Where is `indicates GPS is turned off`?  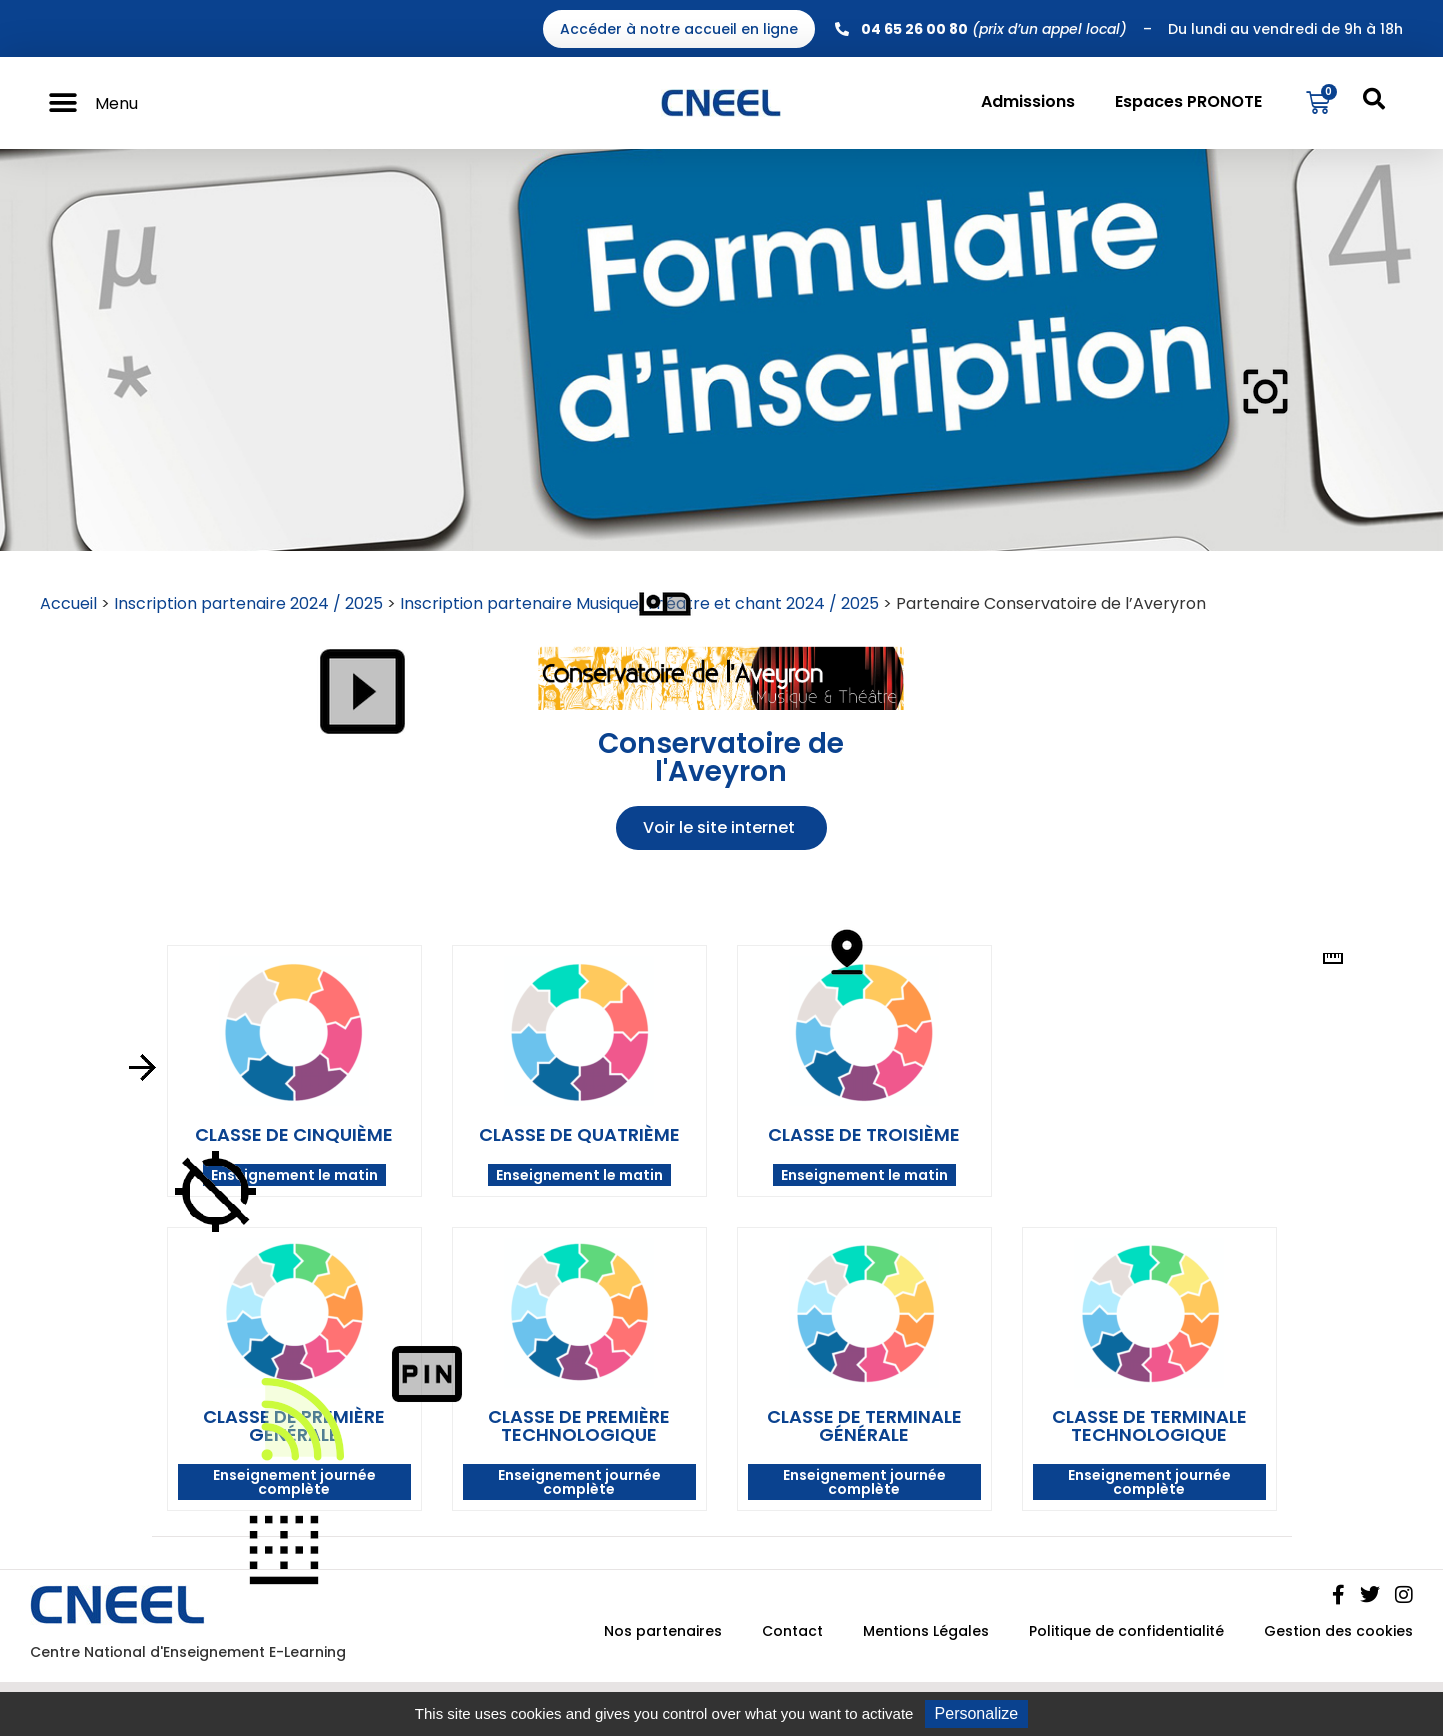 indicates GPS is turned off is located at coordinates (215, 1191).